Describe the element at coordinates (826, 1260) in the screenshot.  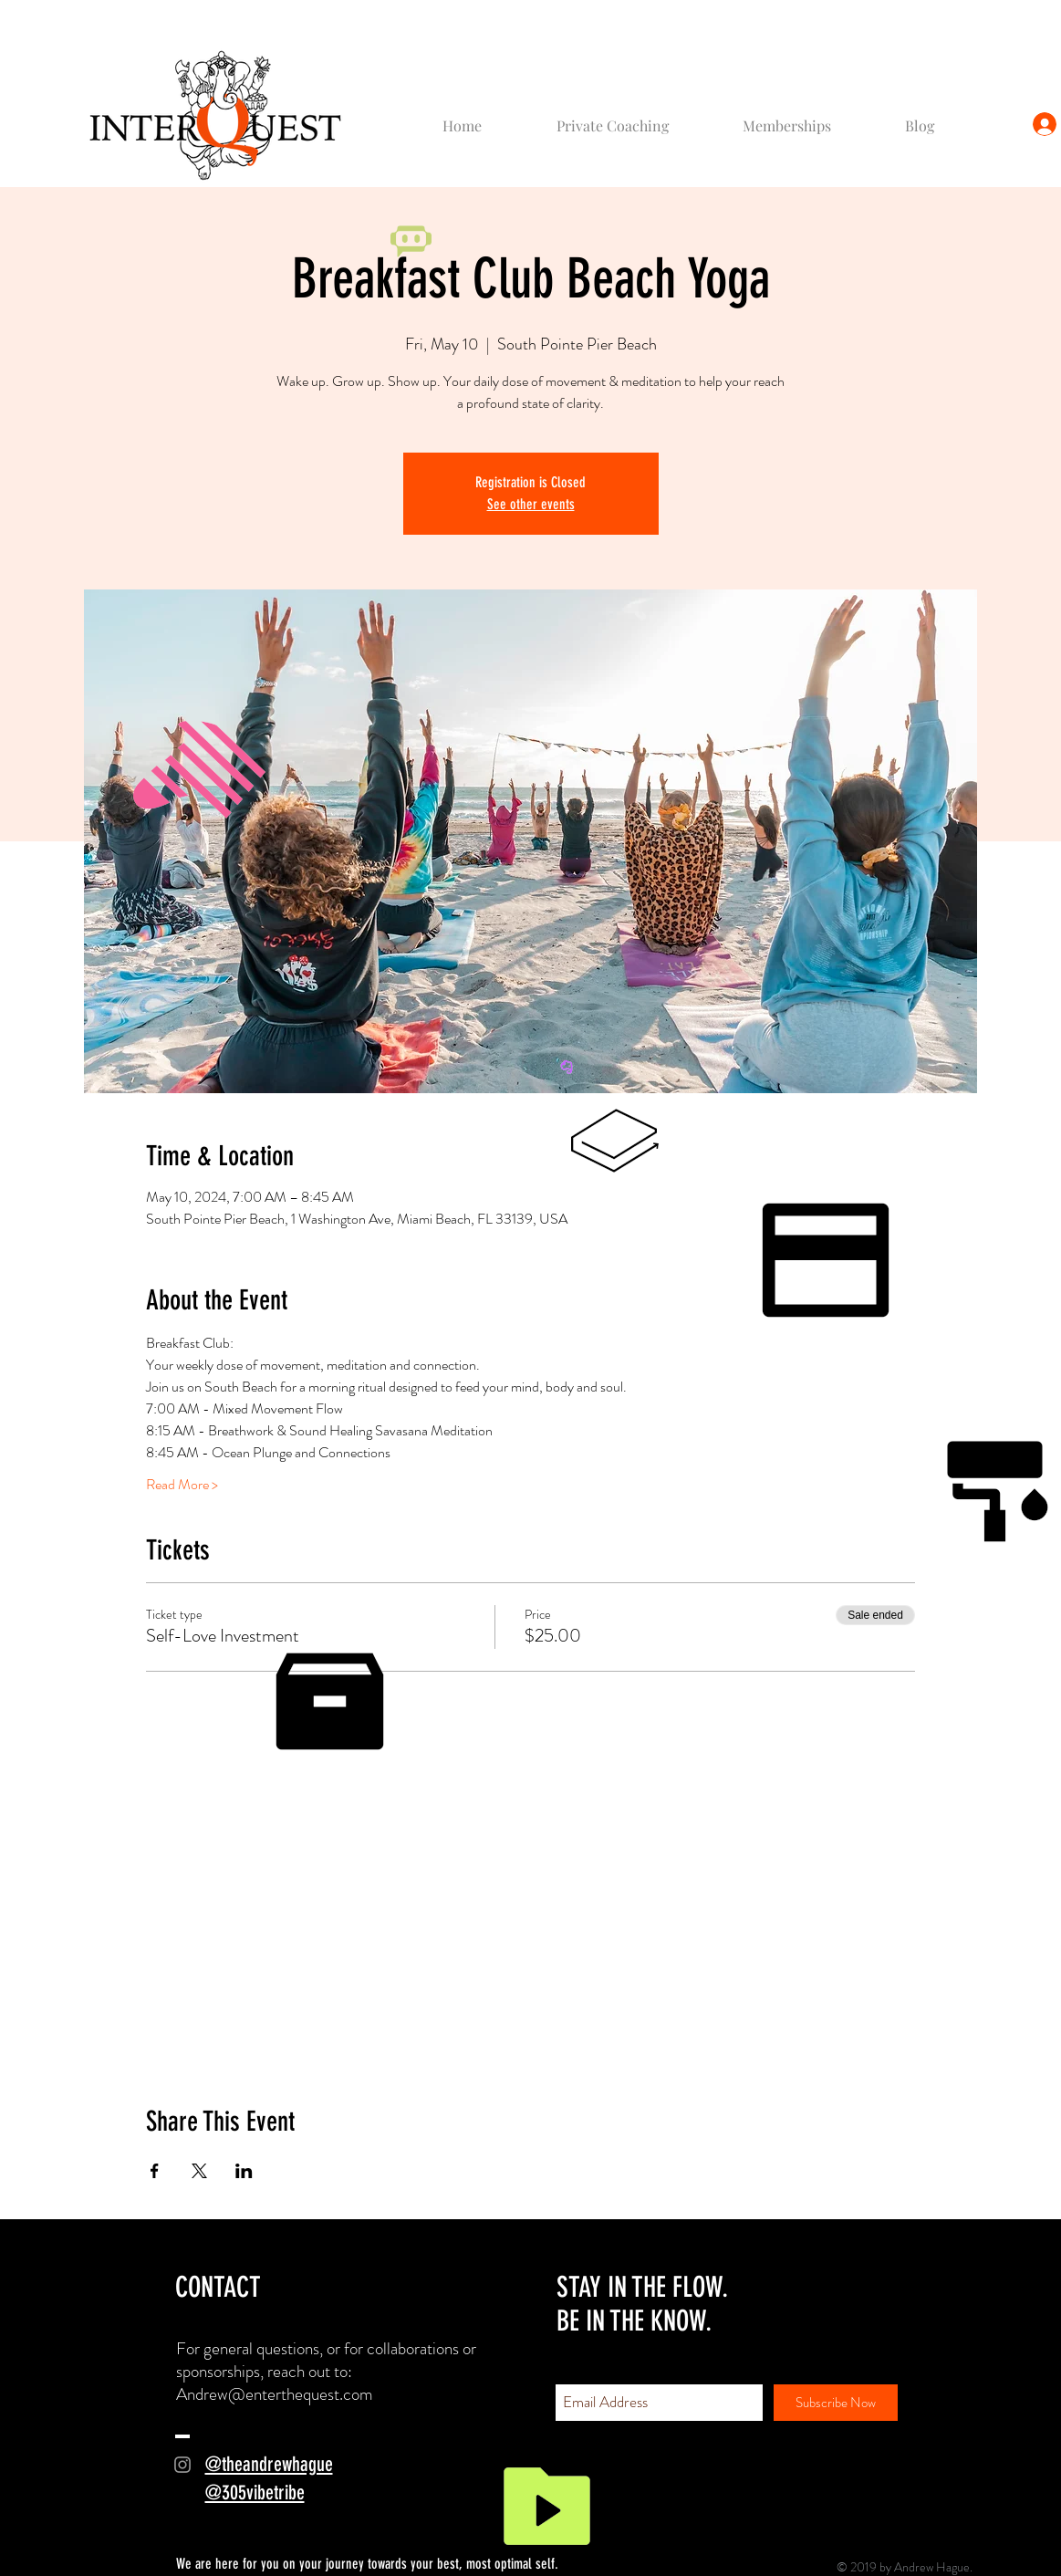
I see `view saved payment methods` at that location.